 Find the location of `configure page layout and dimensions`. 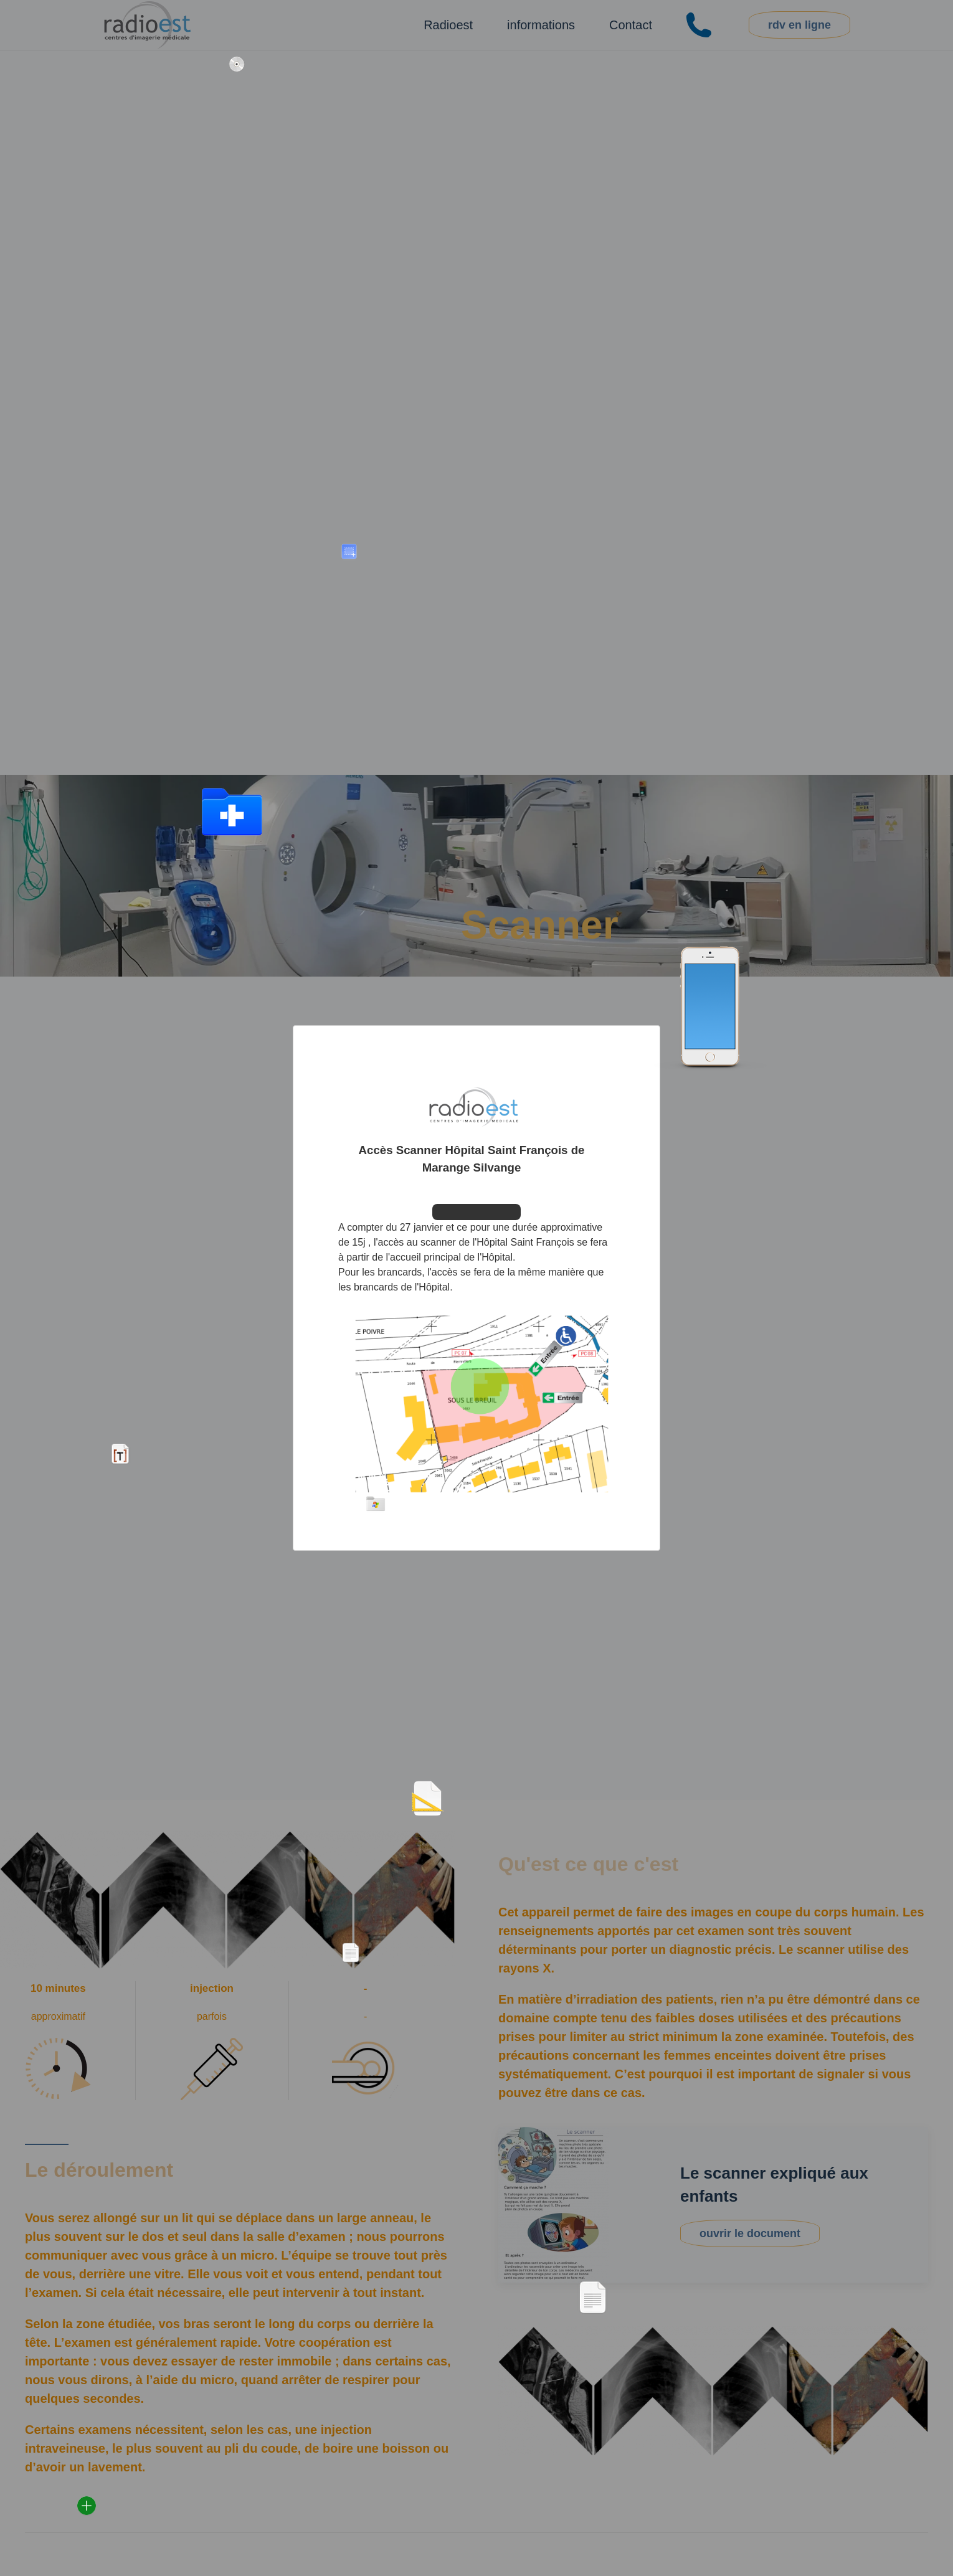

configure page layout and dimensions is located at coordinates (427, 1798).